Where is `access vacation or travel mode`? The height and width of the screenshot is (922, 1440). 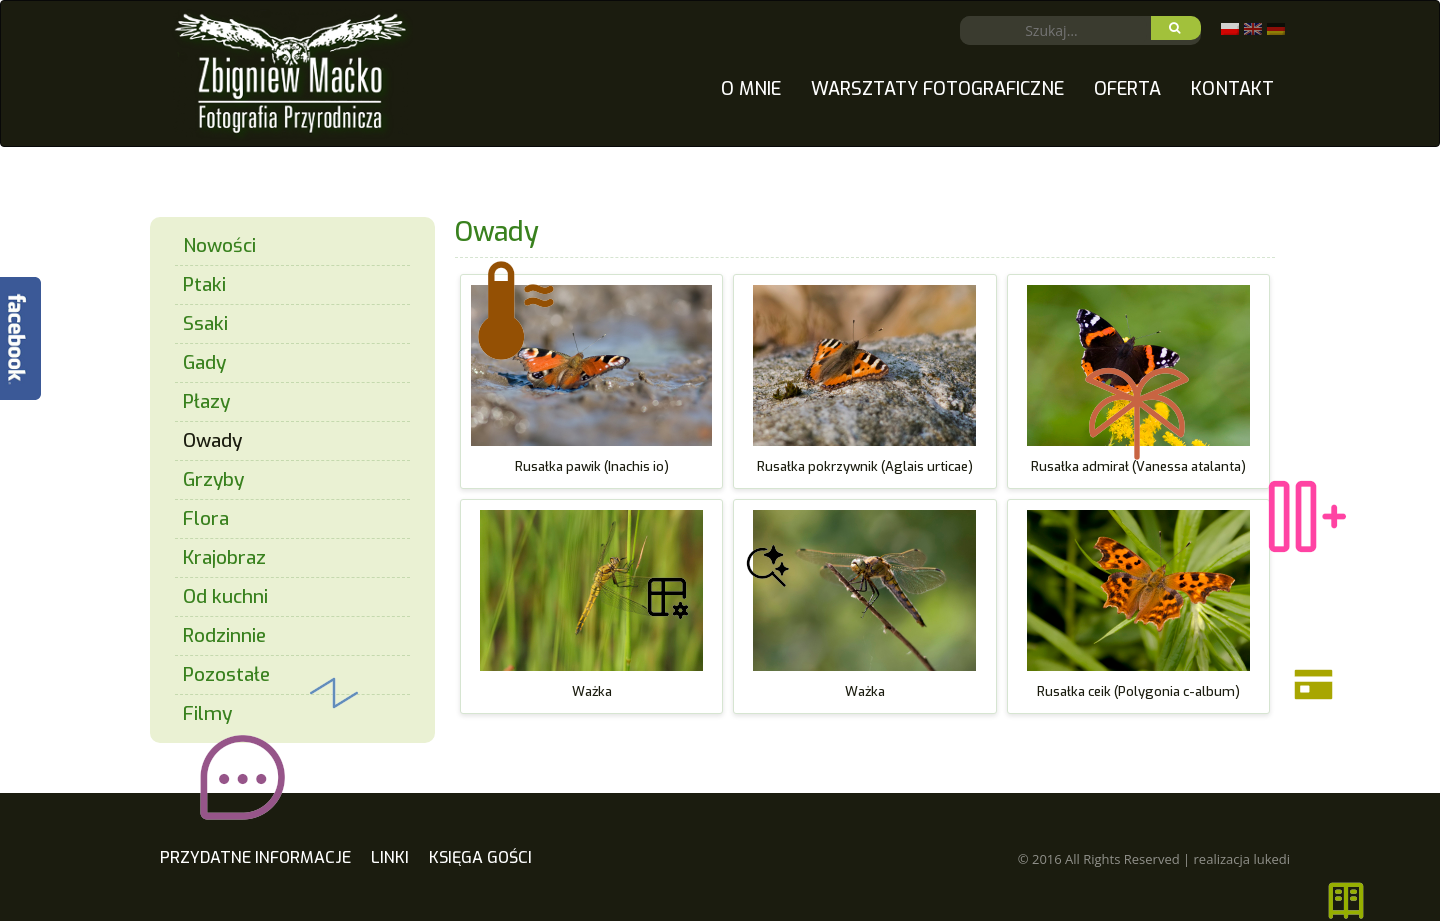
access vacation or travel mode is located at coordinates (1137, 412).